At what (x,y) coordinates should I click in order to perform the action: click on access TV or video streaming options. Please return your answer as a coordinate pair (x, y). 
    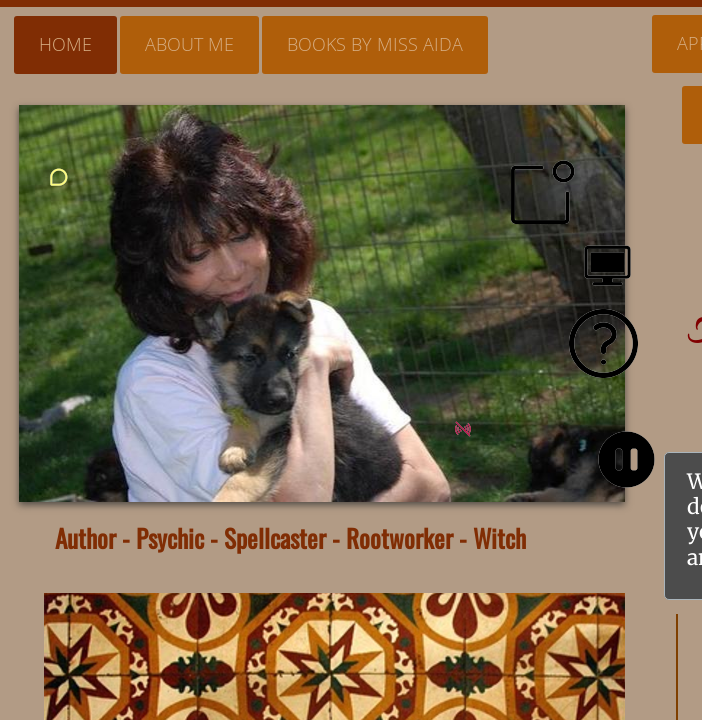
    Looking at the image, I should click on (607, 265).